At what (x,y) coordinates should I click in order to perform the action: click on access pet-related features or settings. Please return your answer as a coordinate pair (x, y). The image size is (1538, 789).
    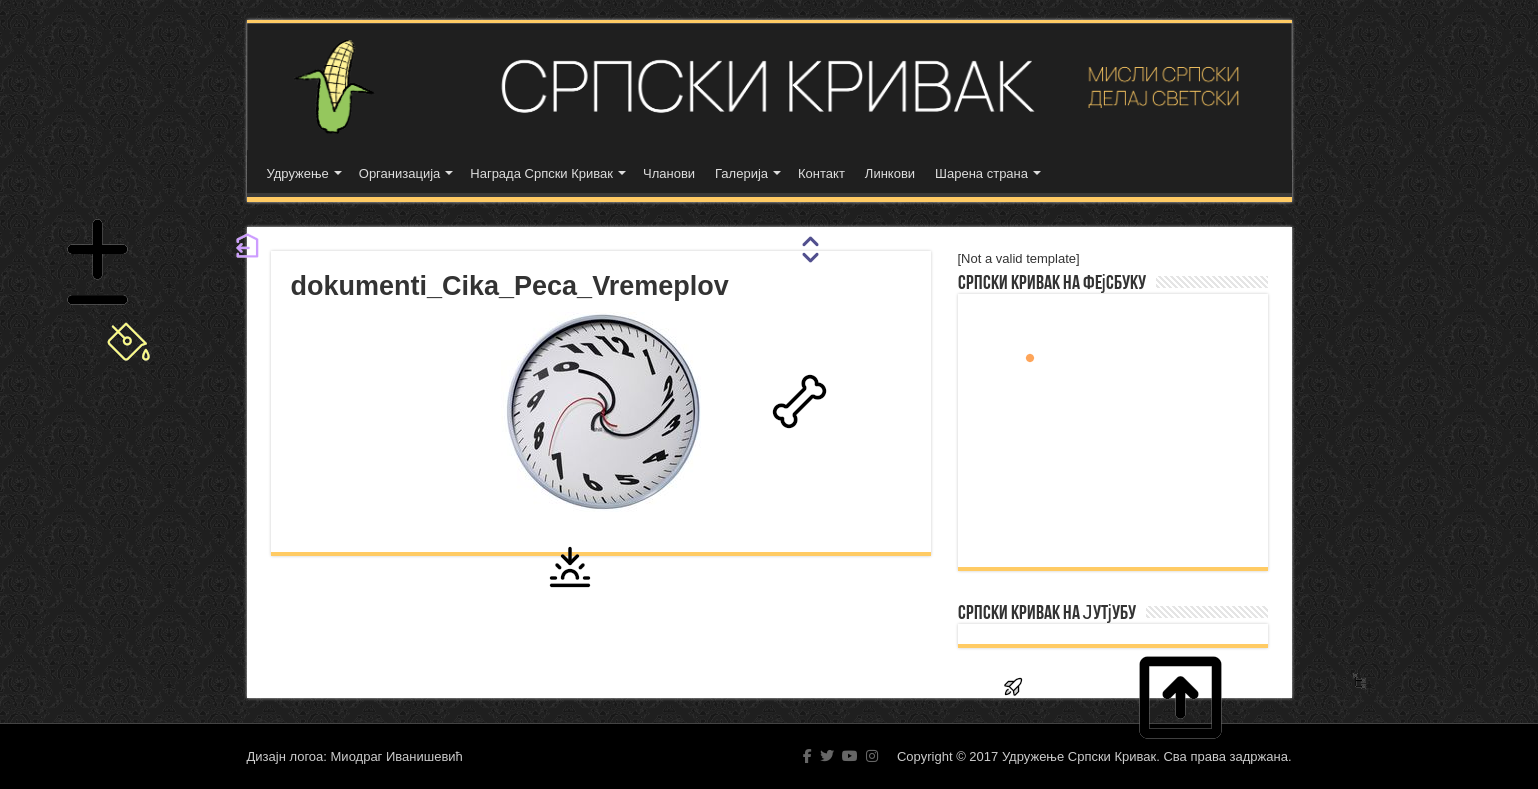
    Looking at the image, I should click on (799, 401).